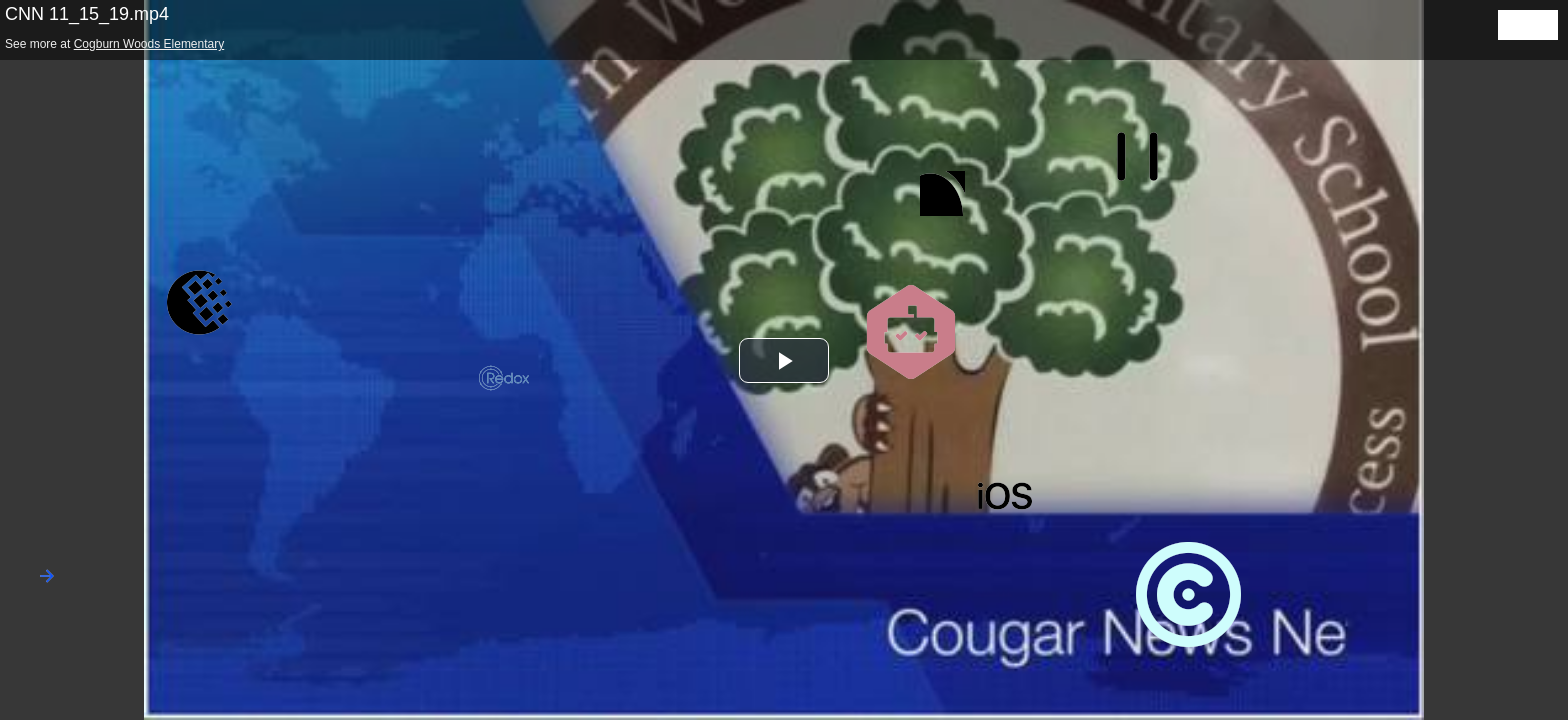  I want to click on navigate to the next item or screen, so click(47, 576).